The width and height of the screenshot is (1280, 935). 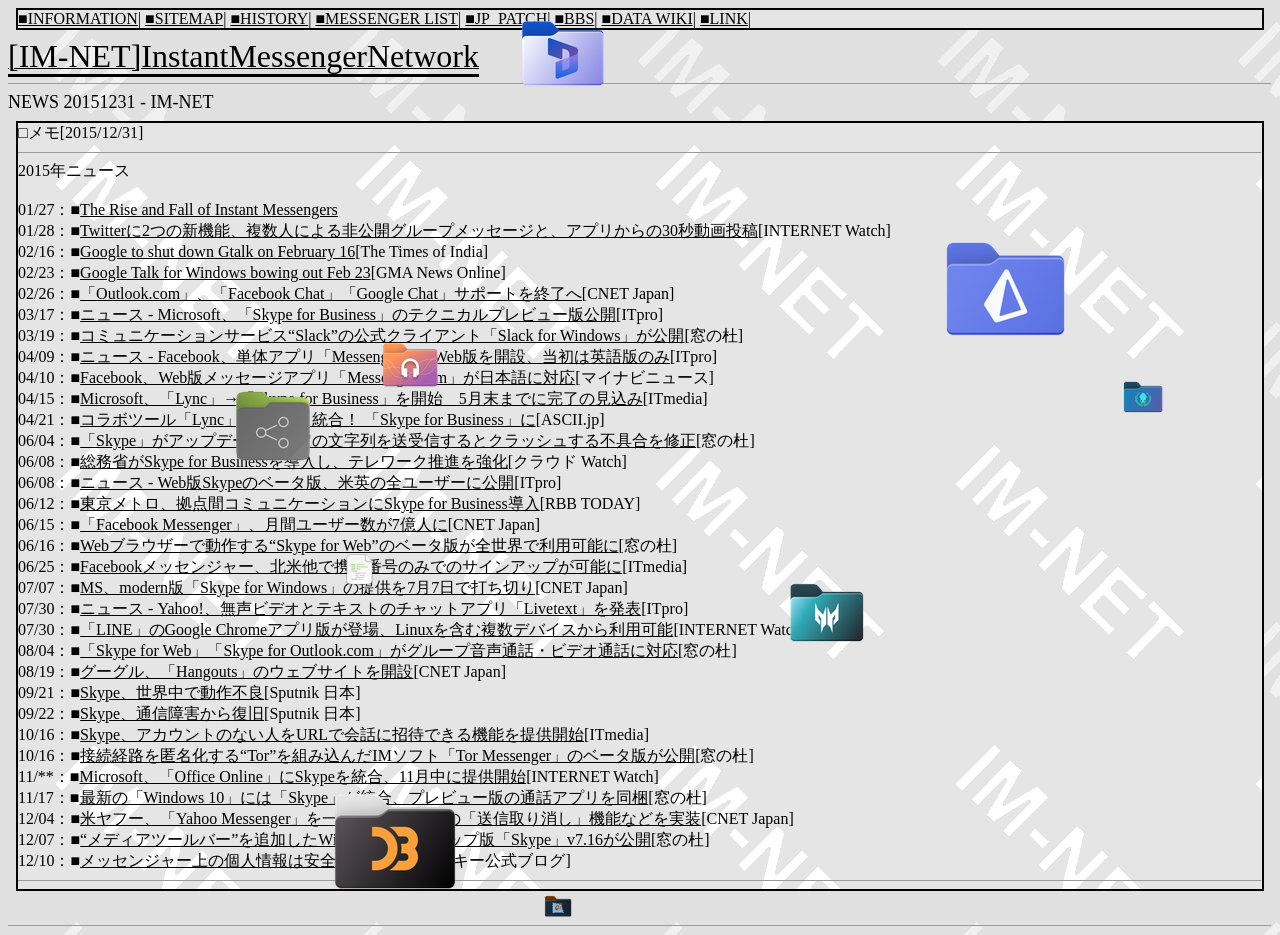 I want to click on cobol source code file, so click(x=359, y=569).